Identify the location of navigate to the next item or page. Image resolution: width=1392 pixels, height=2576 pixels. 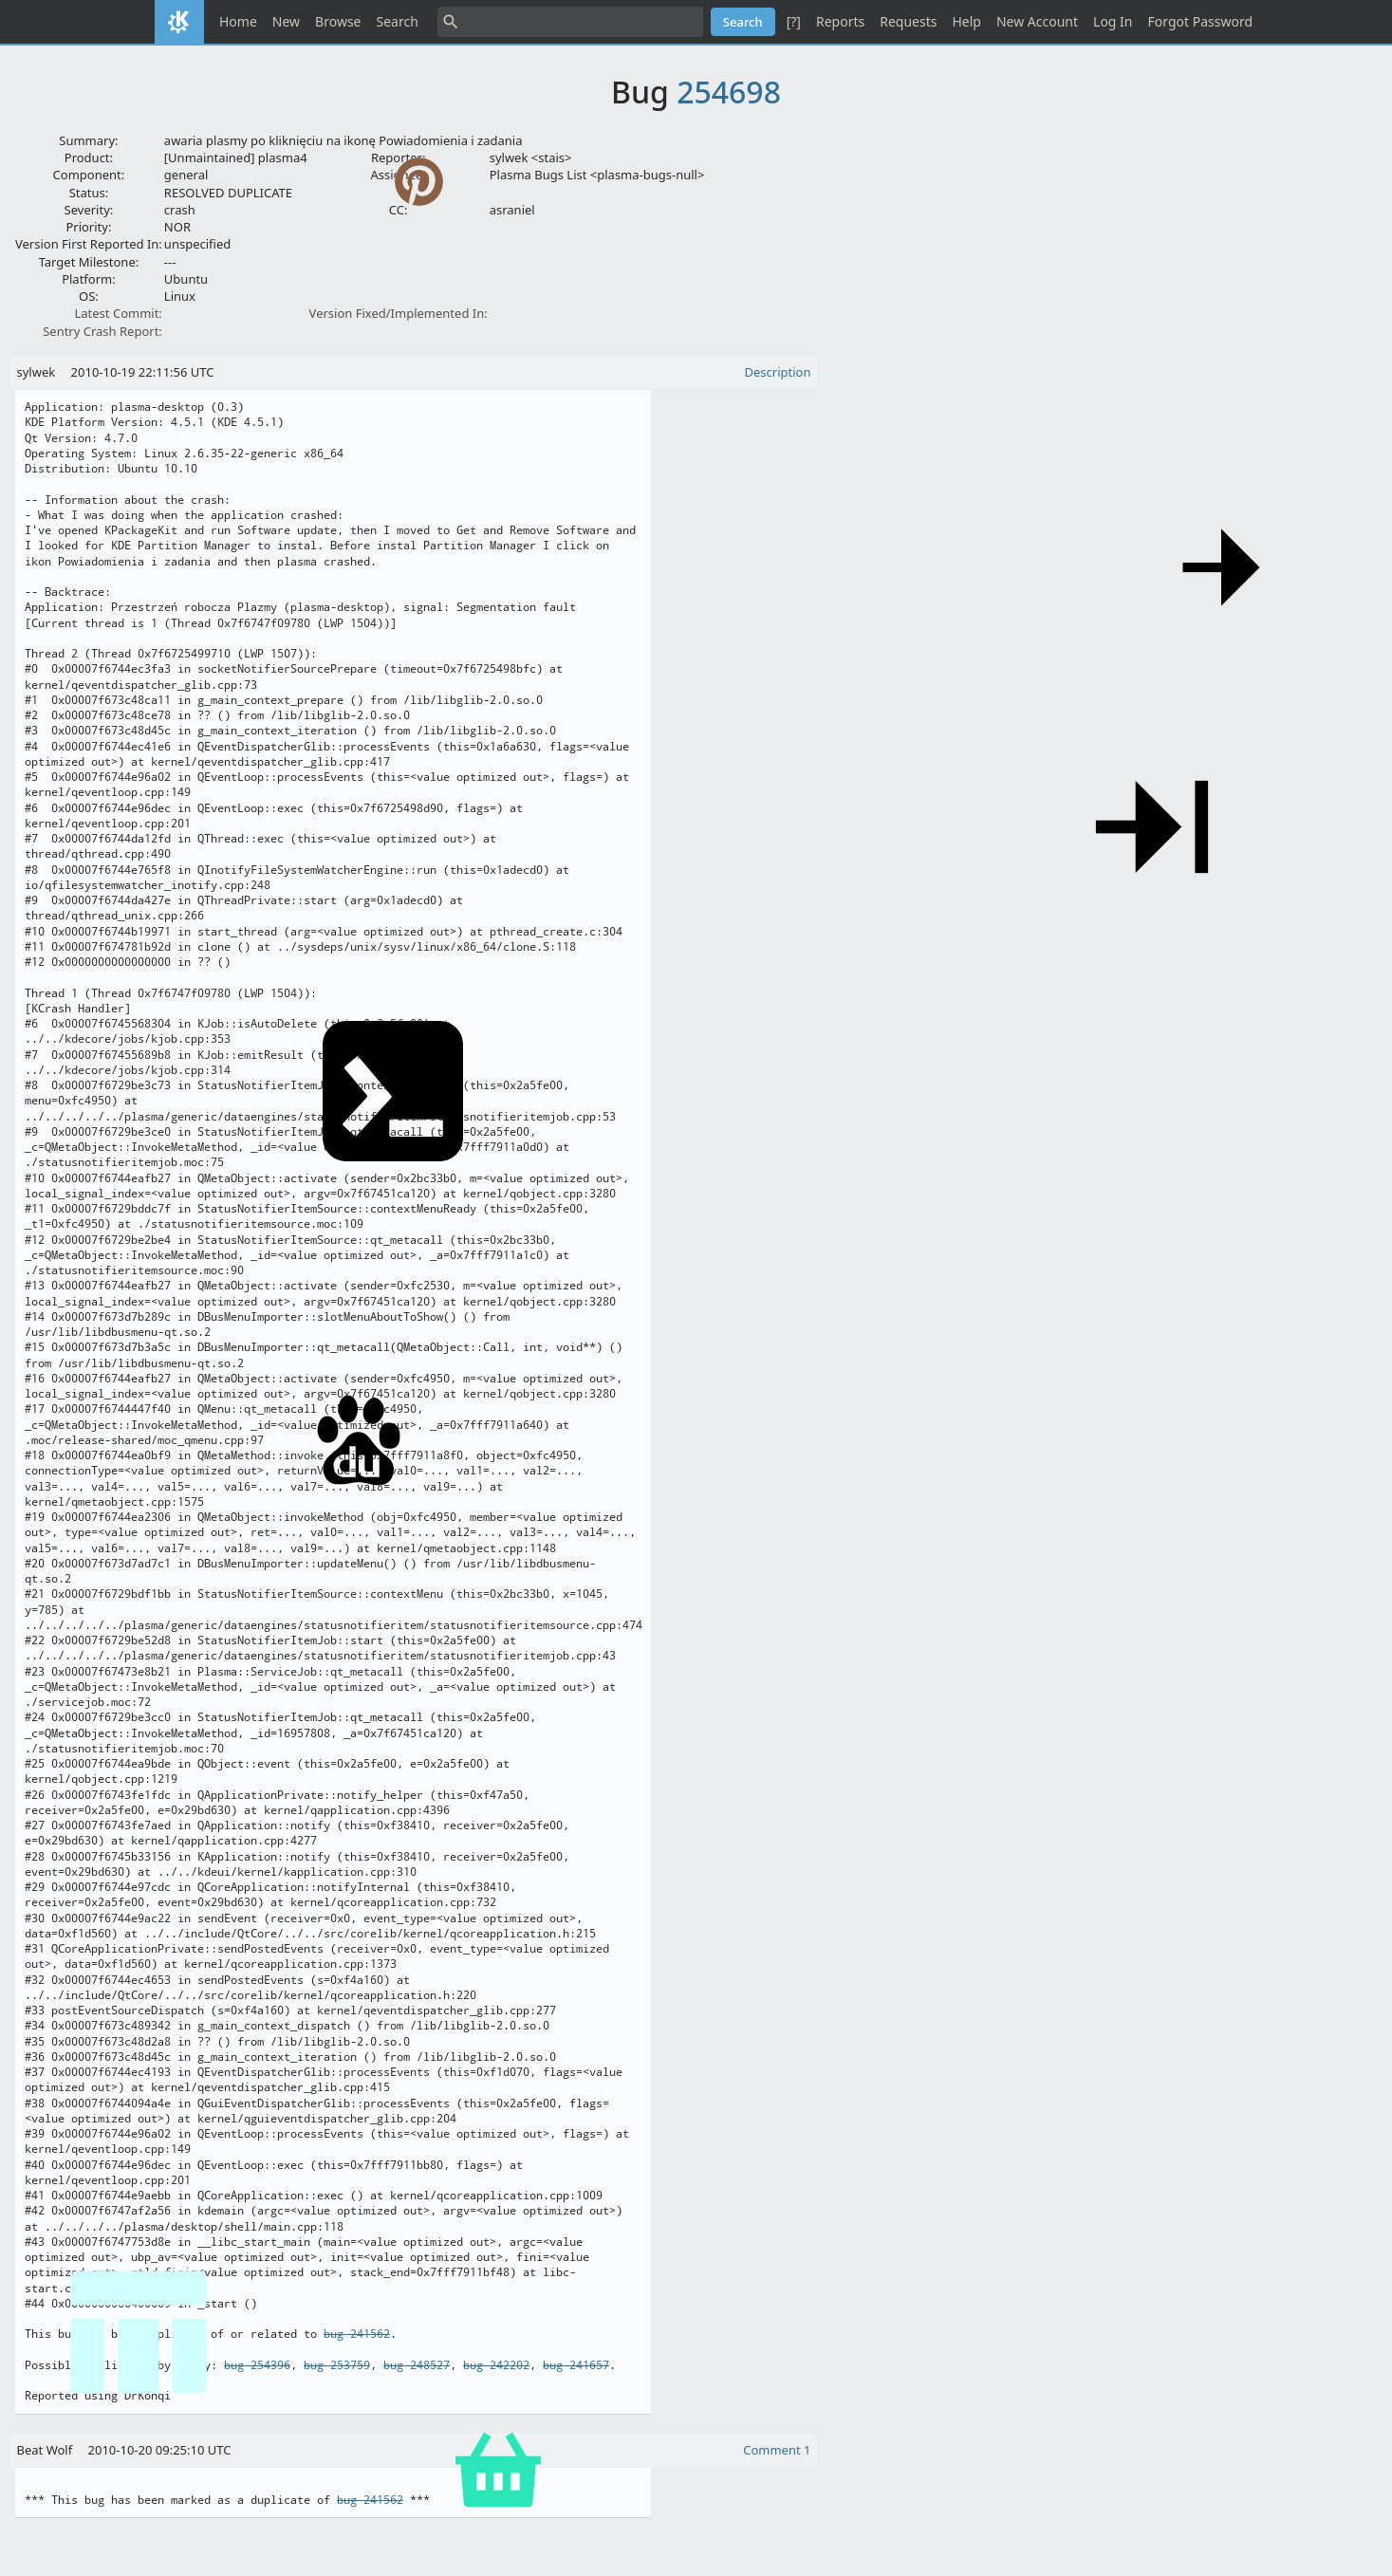
(1221, 567).